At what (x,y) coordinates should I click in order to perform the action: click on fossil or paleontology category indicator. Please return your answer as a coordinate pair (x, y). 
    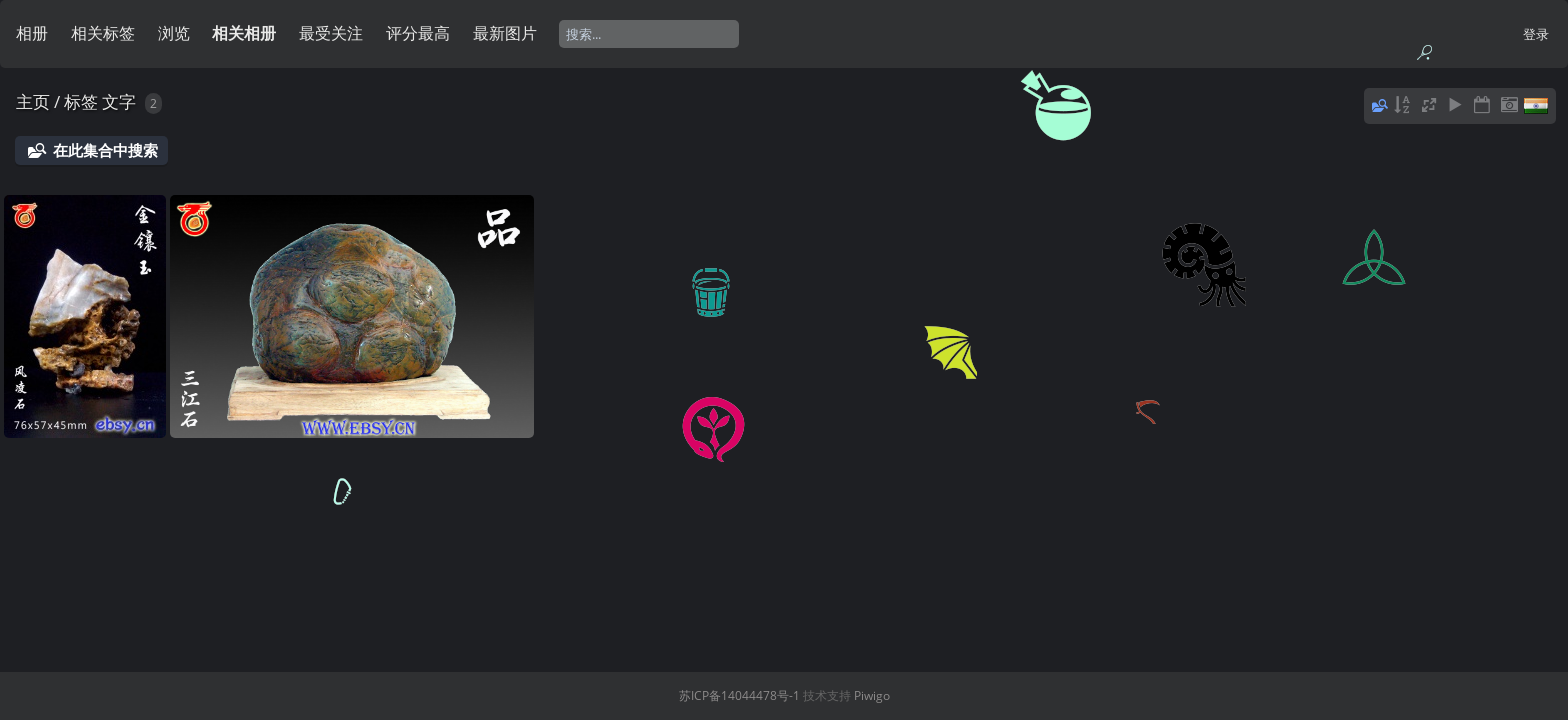
    Looking at the image, I should click on (1204, 265).